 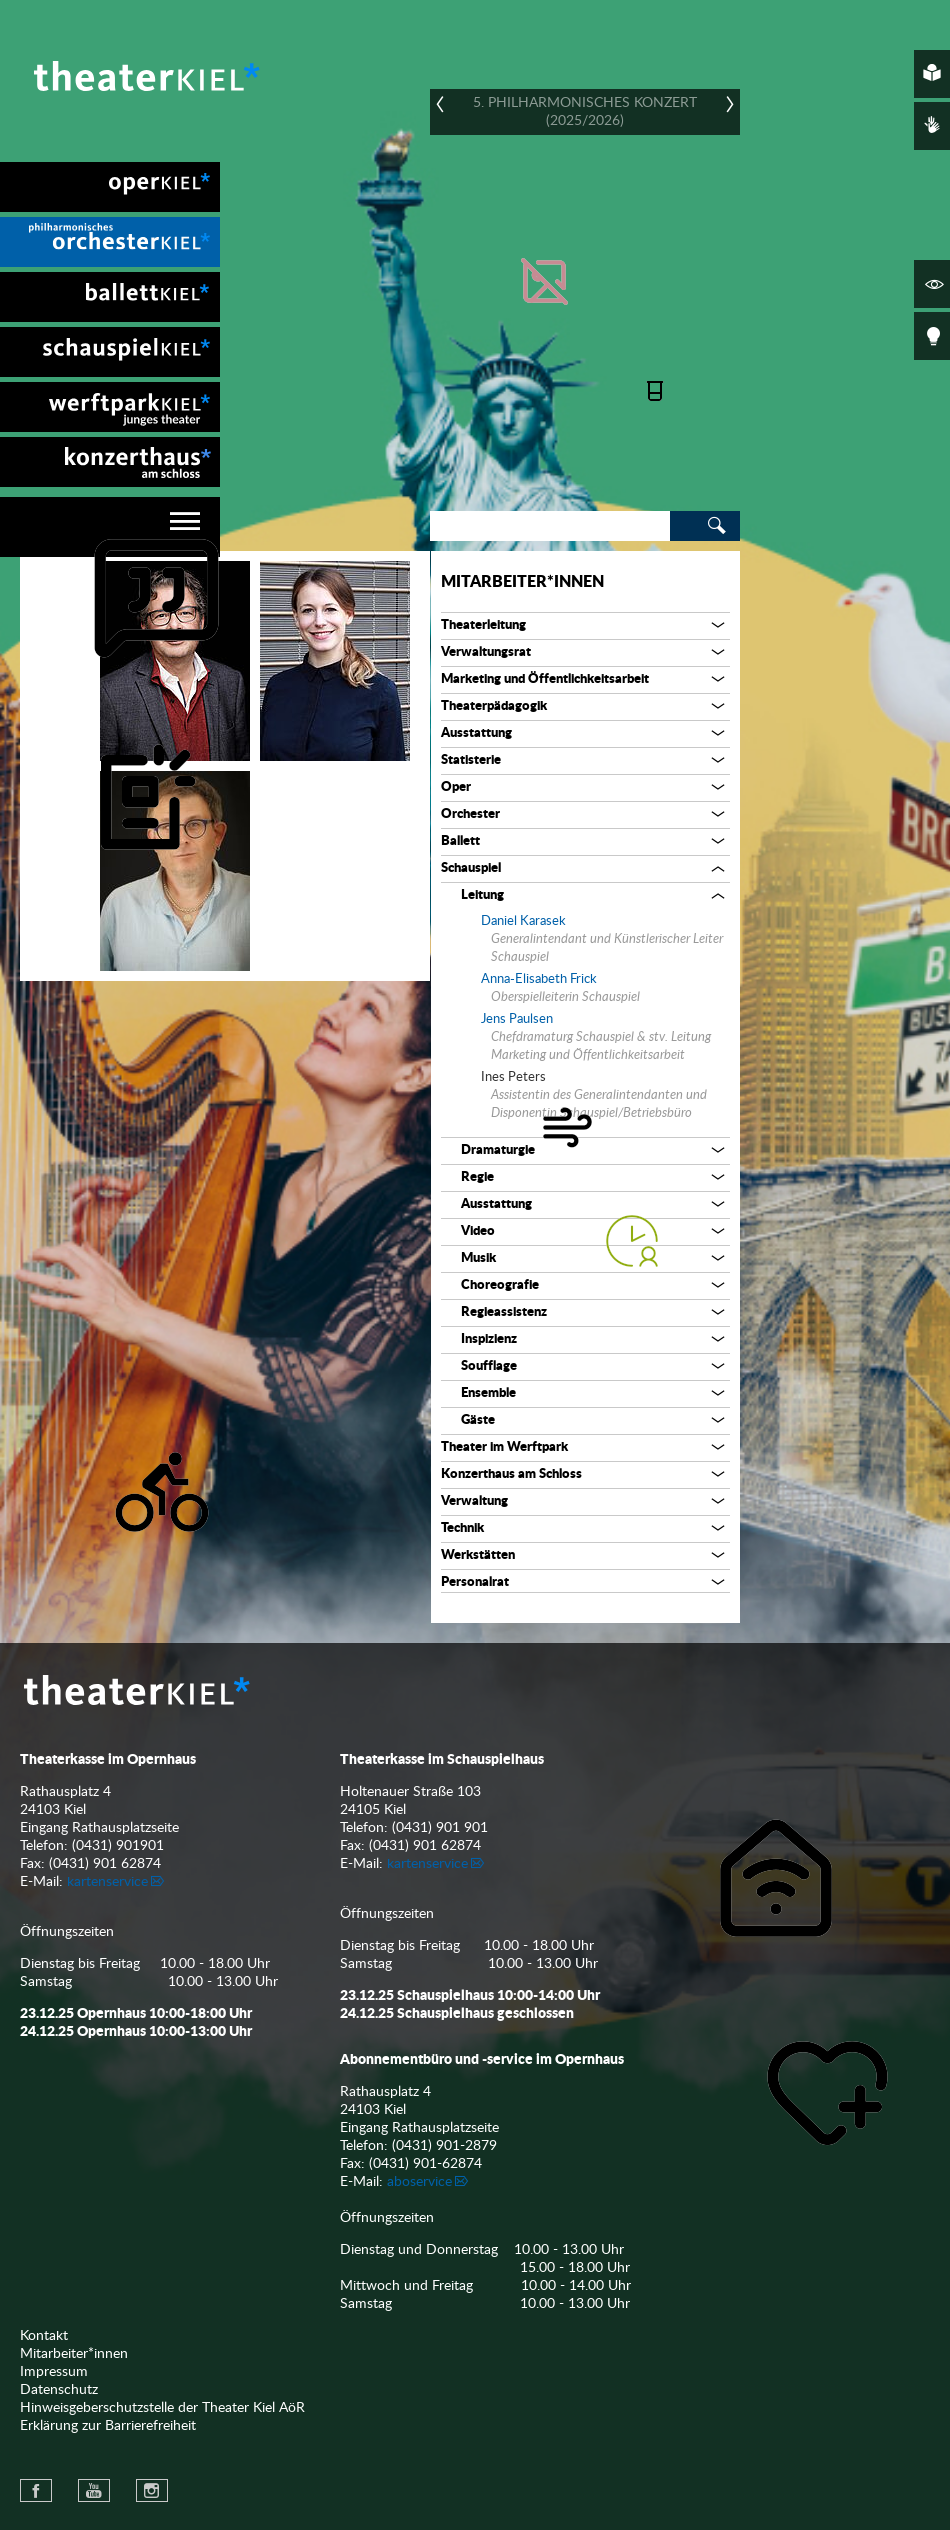 I want to click on access bike-related features or cycling mode, so click(x=162, y=1492).